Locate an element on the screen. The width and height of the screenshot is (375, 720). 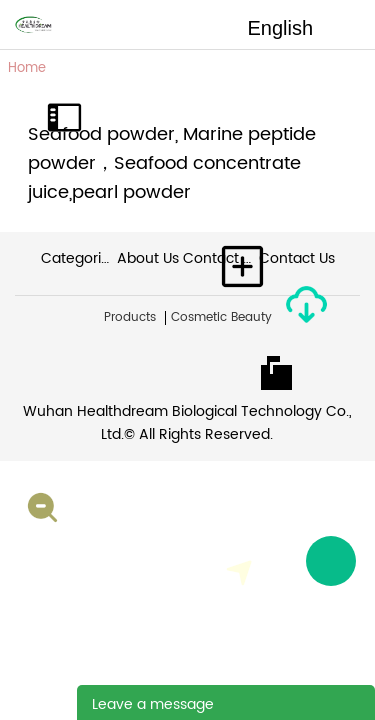
zoom out or reduce magnification is located at coordinates (42, 507).